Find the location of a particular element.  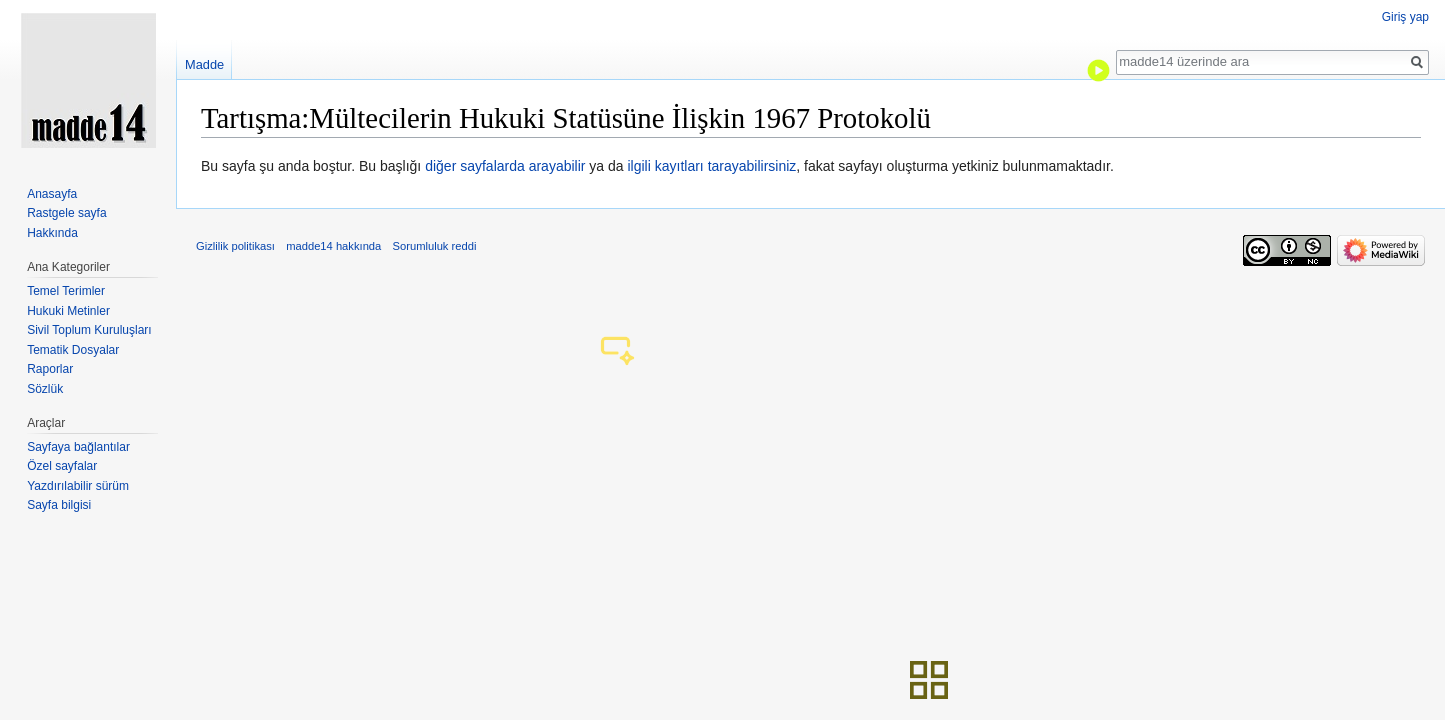

switch to grid view is located at coordinates (929, 680).